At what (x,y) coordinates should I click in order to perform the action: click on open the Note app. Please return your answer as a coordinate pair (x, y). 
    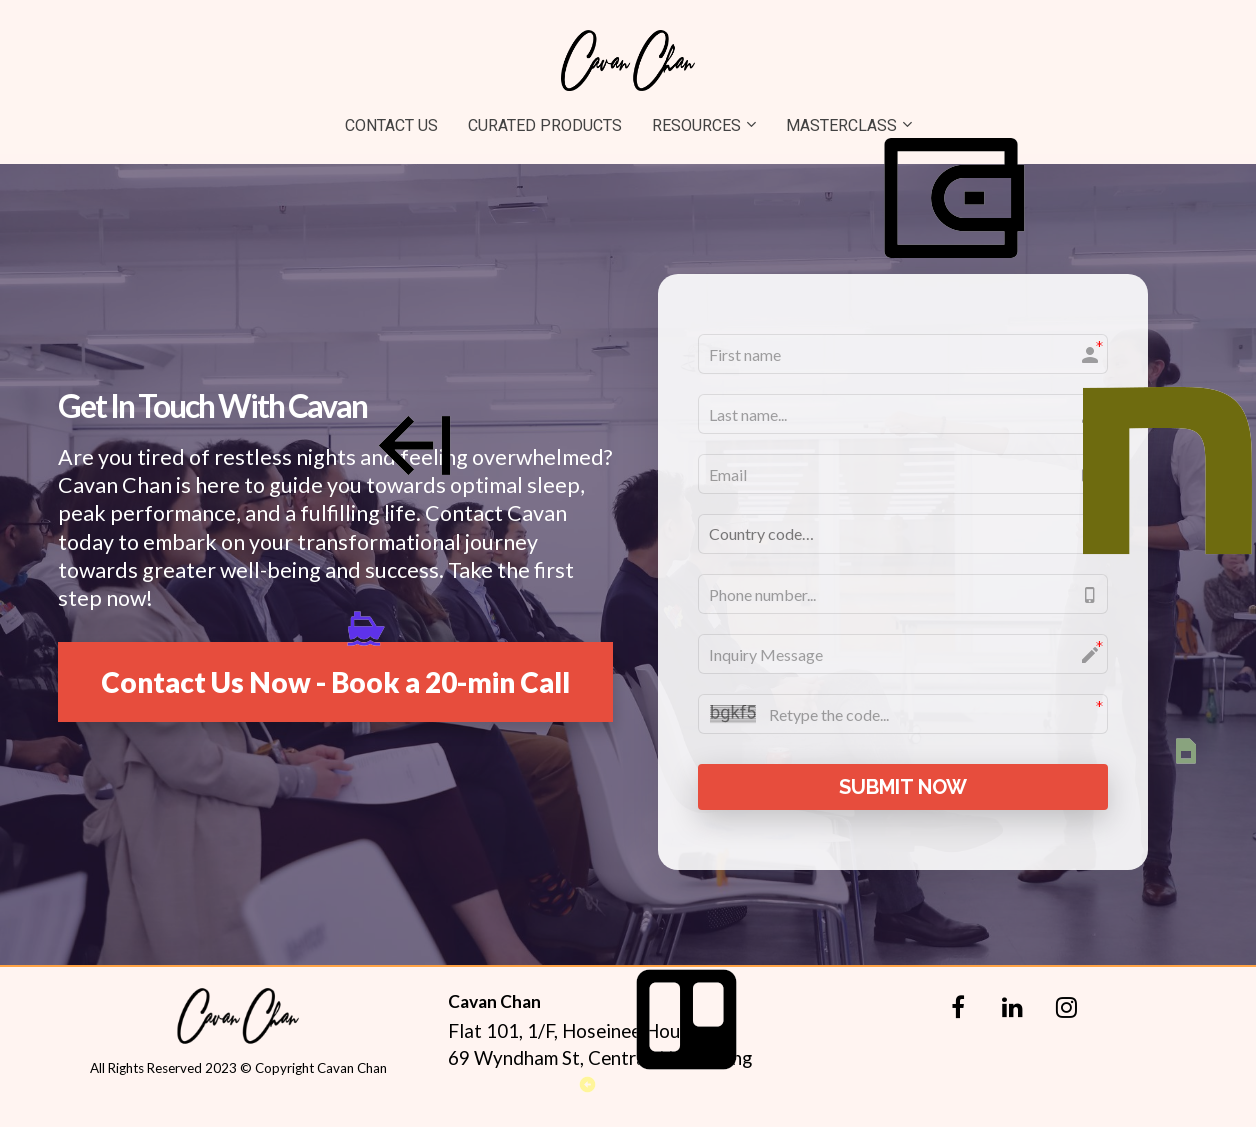
    Looking at the image, I should click on (1167, 470).